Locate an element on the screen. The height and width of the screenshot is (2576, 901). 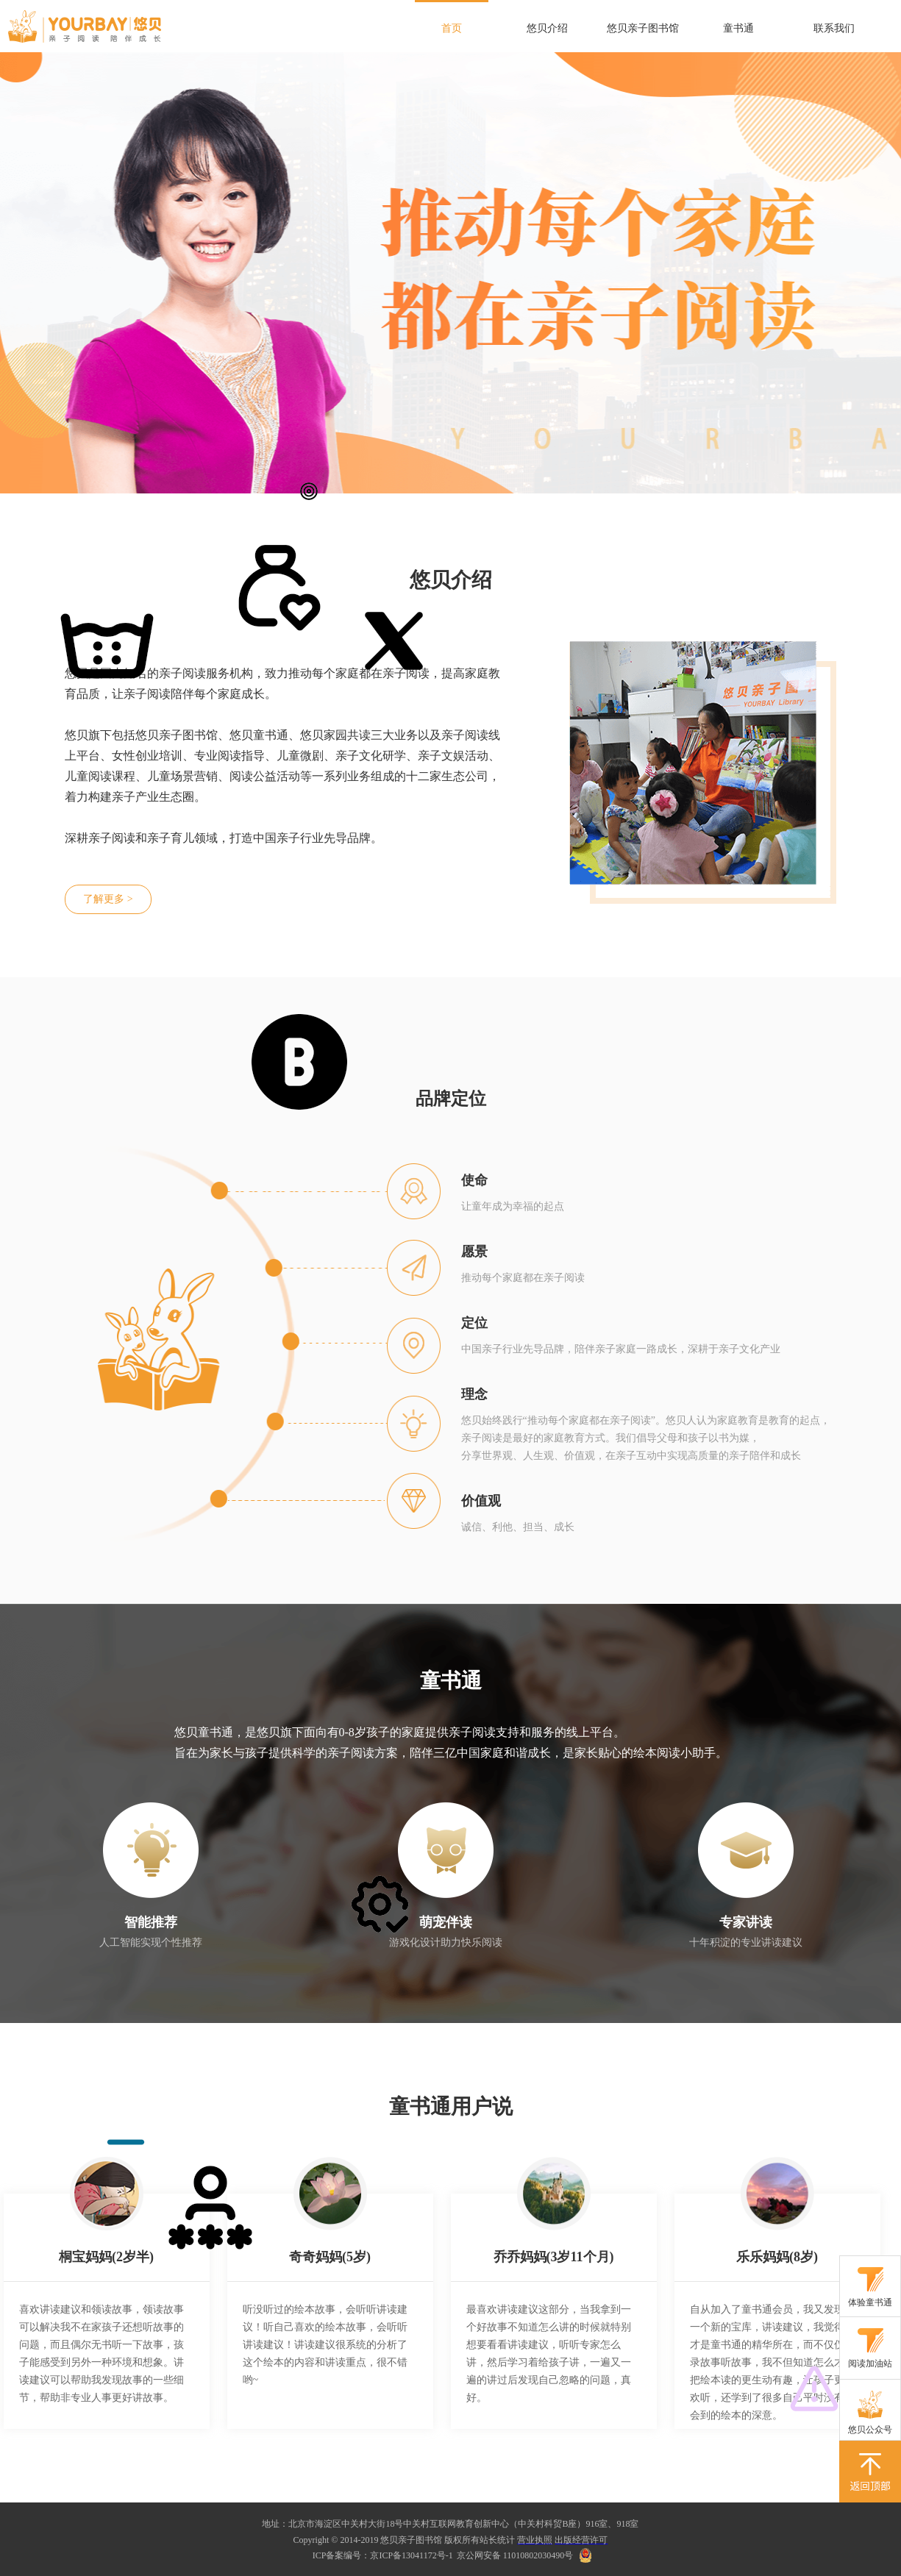
remove an item from a list or cart is located at coordinates (126, 2142).